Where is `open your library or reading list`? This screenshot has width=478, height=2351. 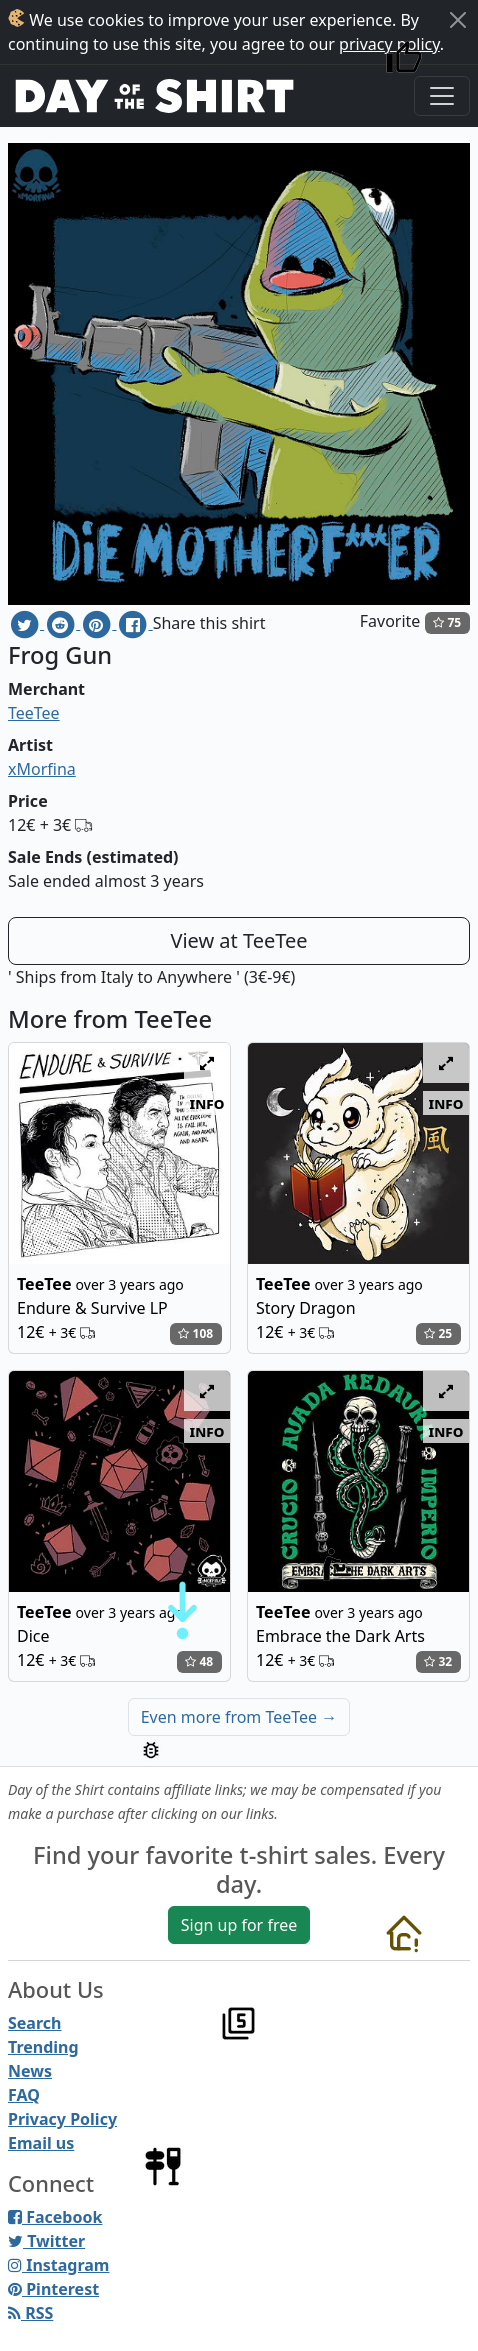
open your library or reading list is located at coordinates (448, 570).